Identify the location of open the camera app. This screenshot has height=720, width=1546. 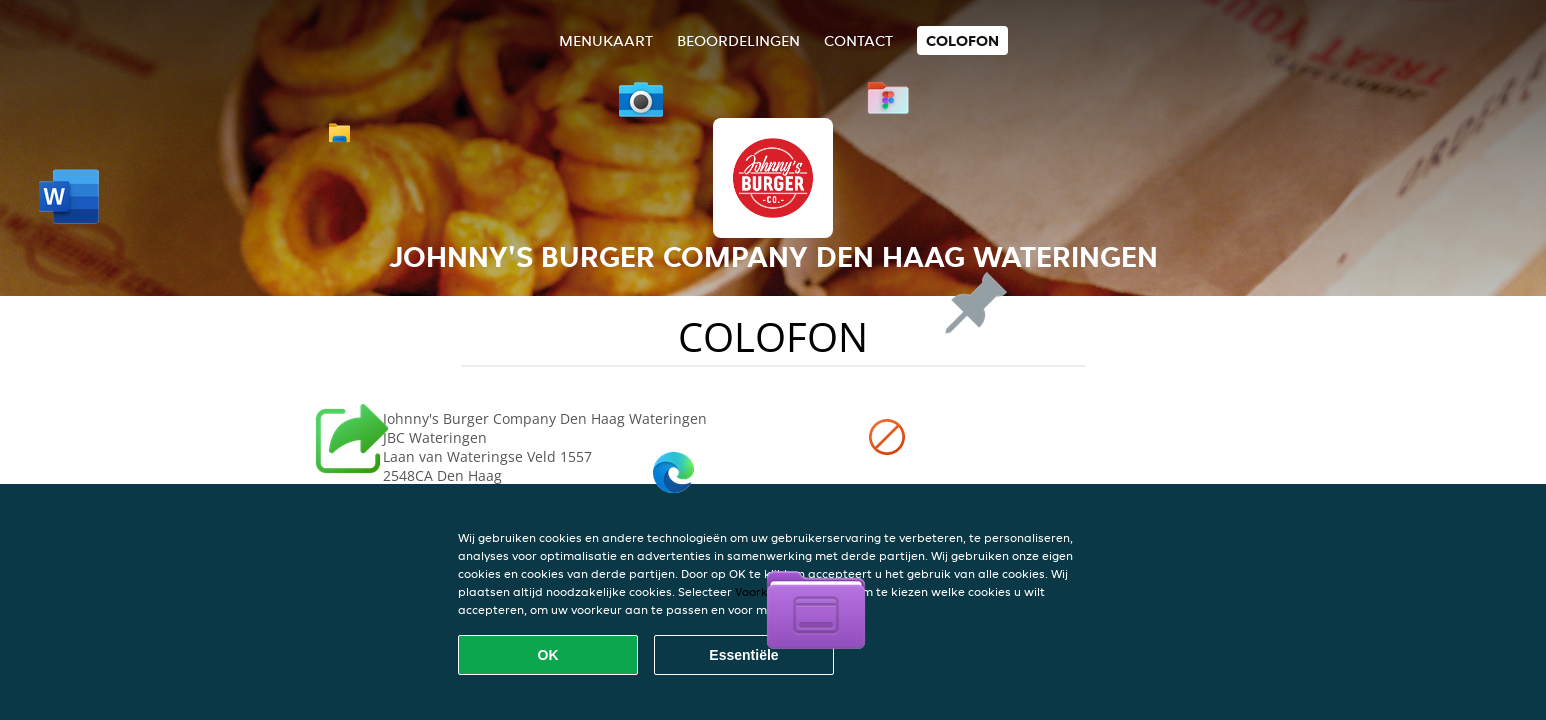
(641, 100).